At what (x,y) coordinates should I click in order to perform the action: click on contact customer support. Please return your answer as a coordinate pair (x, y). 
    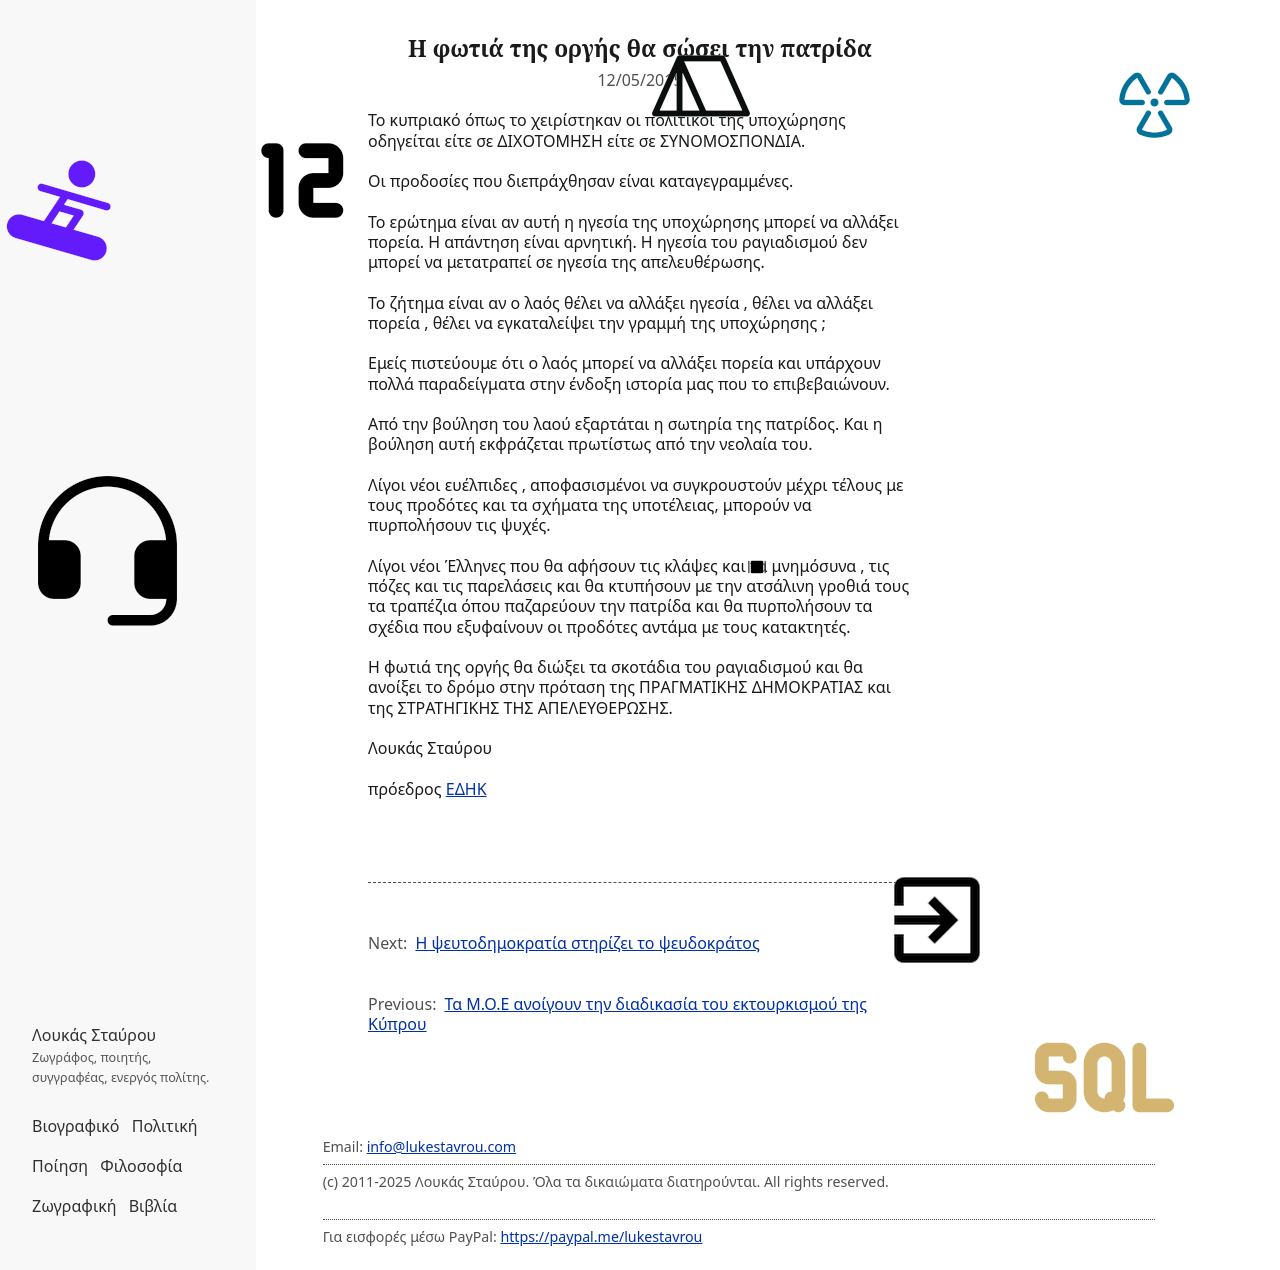
    Looking at the image, I should click on (107, 545).